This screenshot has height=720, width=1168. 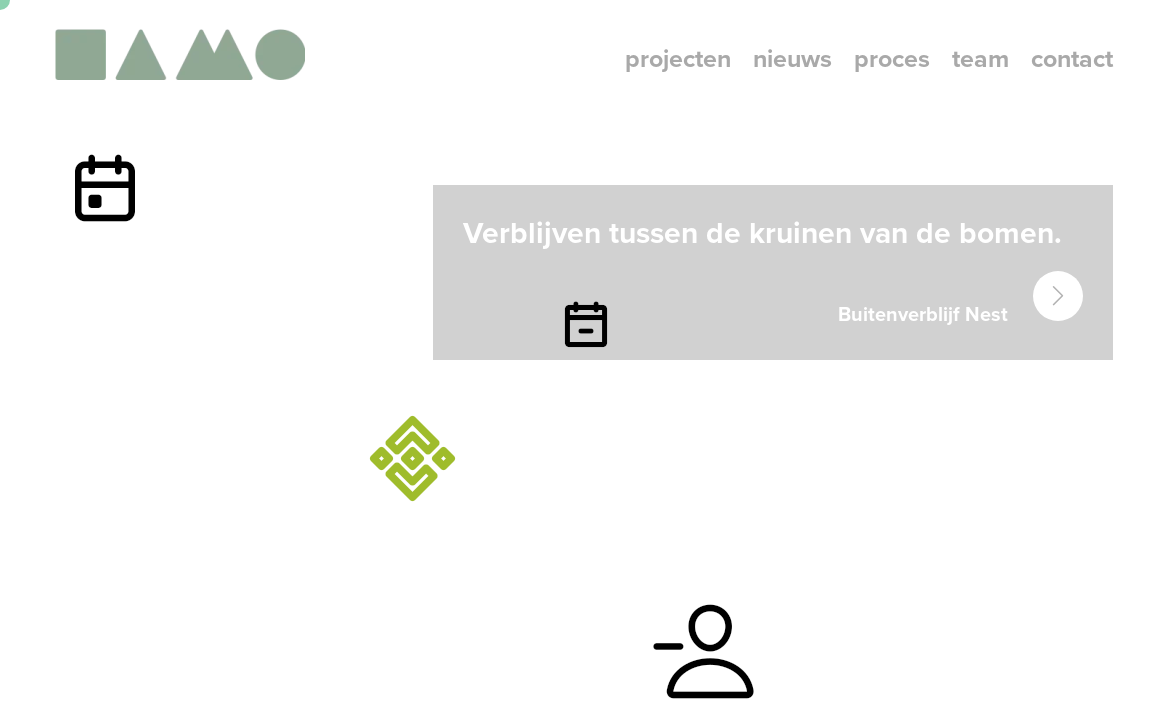 I want to click on view or add a calendar event, so click(x=105, y=188).